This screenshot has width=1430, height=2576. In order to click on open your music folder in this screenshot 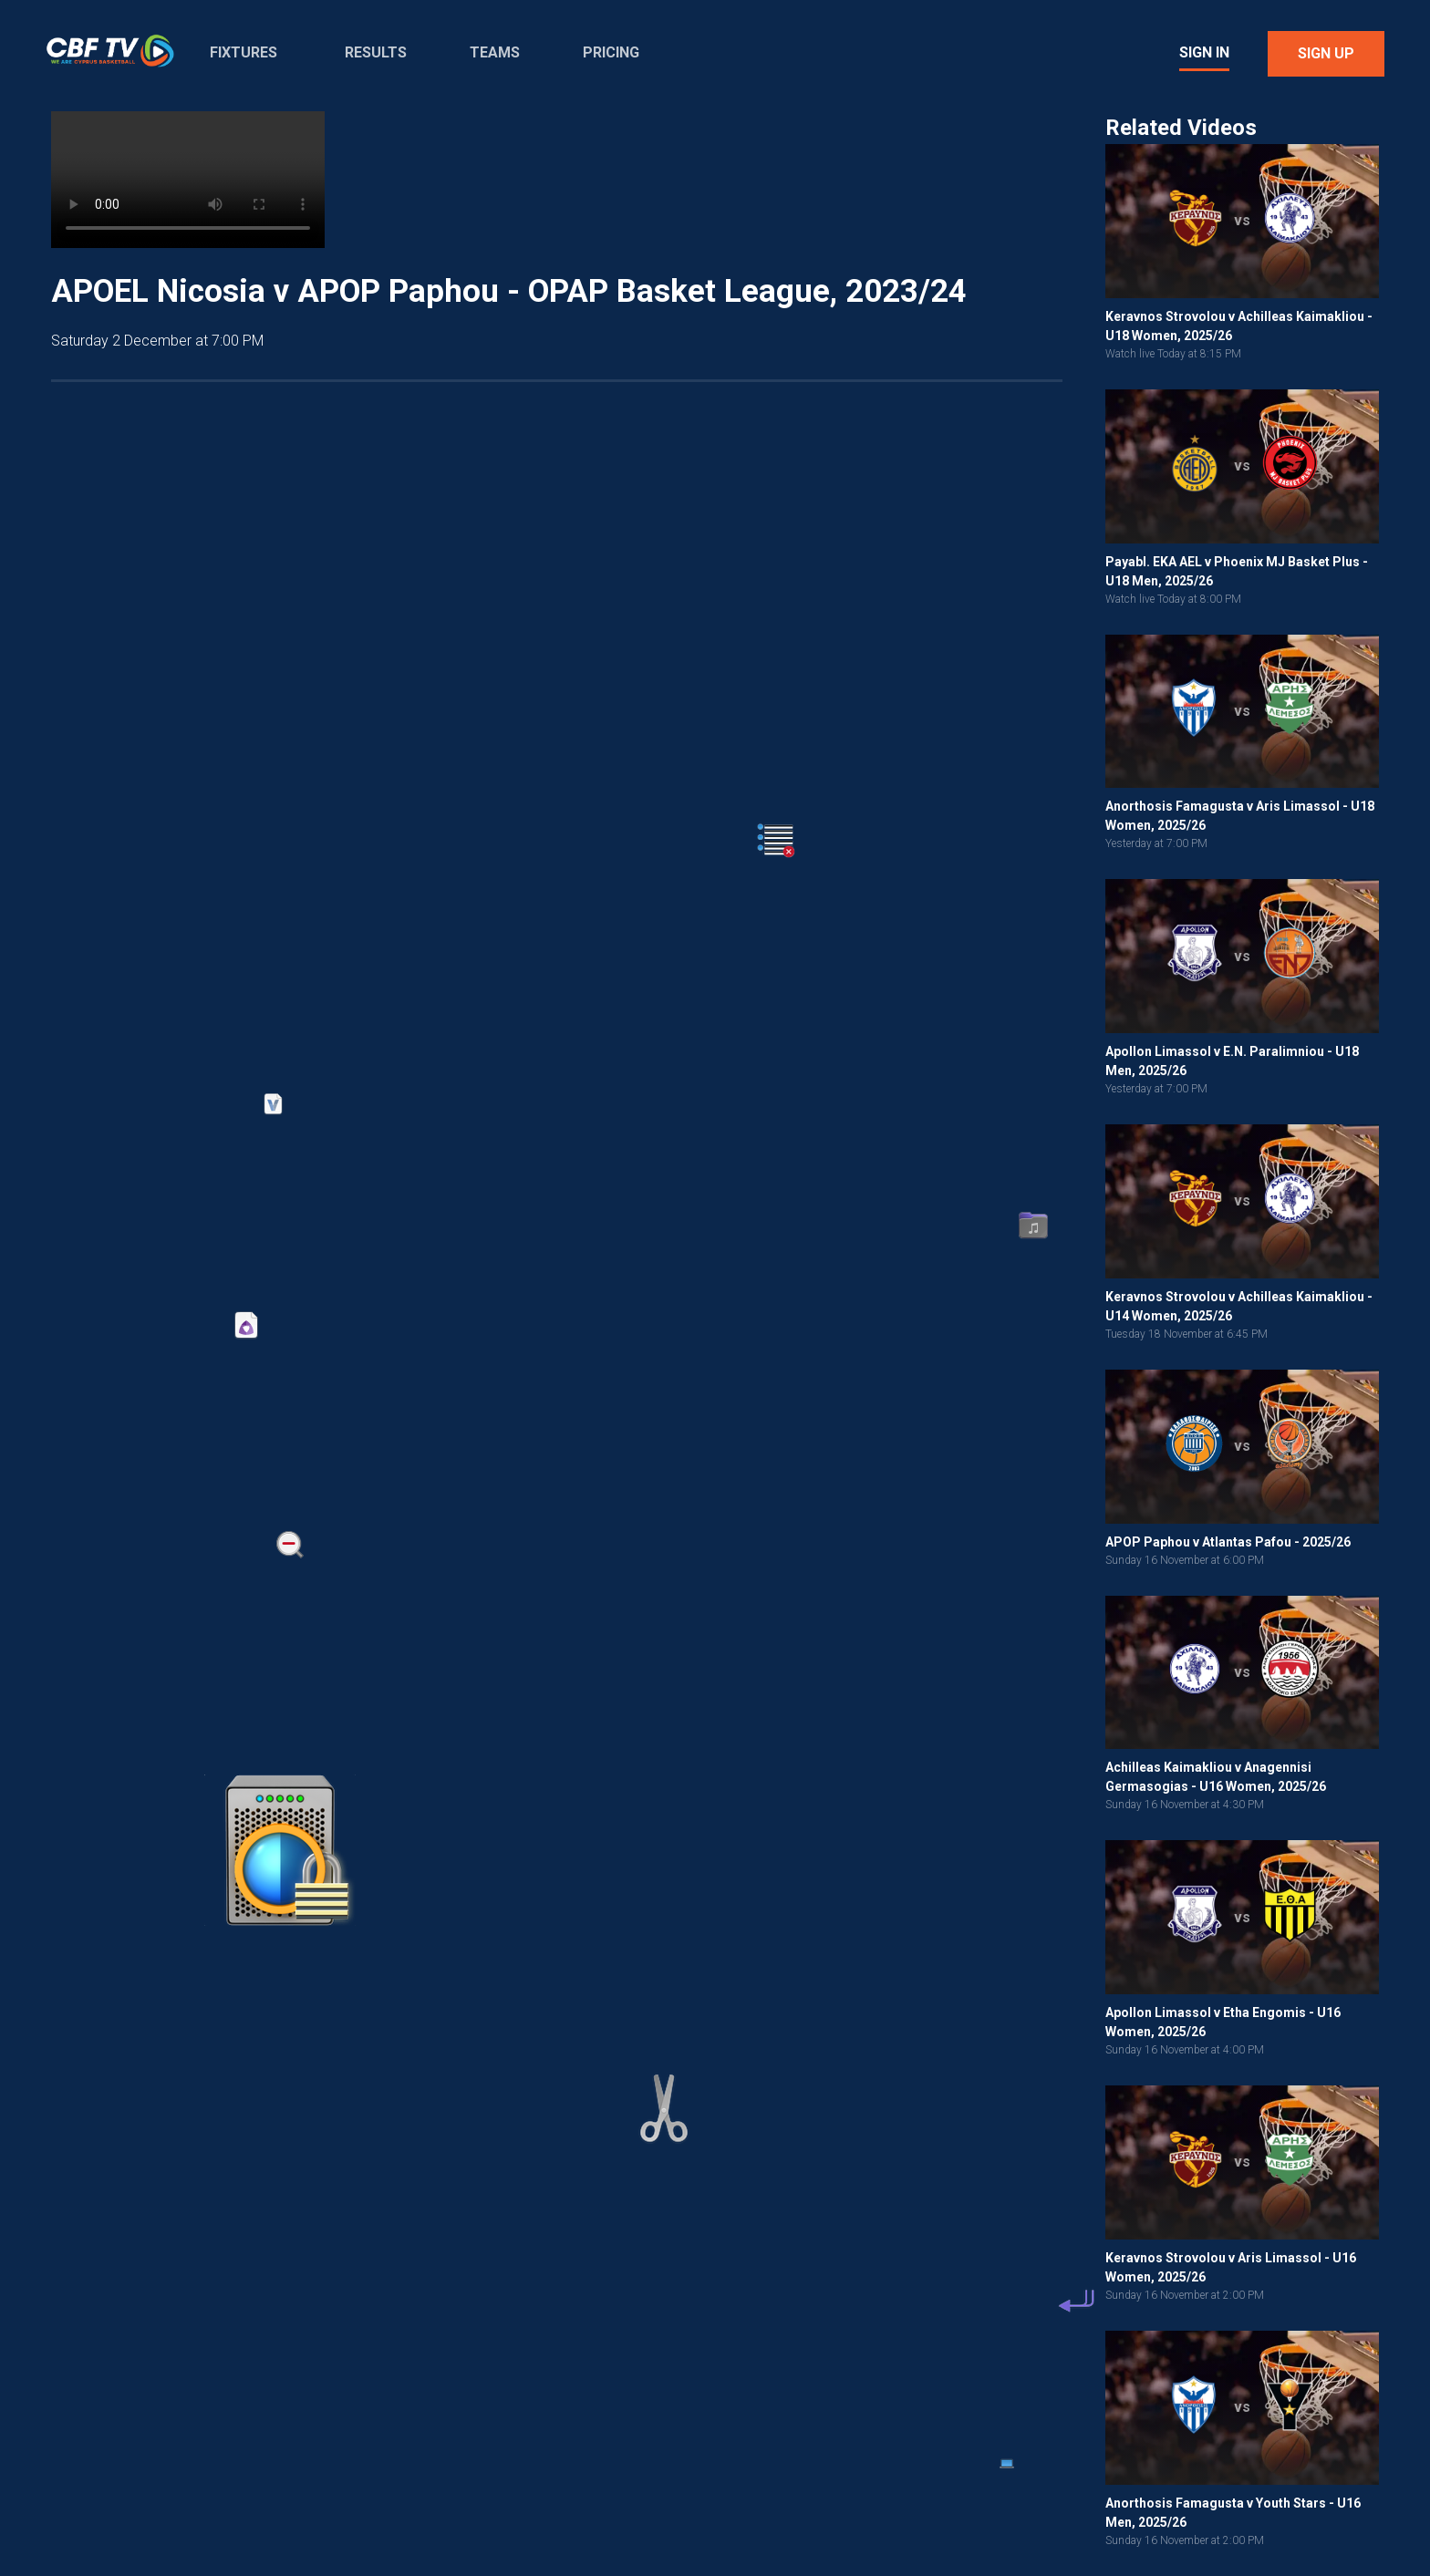, I will do `click(1033, 1225)`.